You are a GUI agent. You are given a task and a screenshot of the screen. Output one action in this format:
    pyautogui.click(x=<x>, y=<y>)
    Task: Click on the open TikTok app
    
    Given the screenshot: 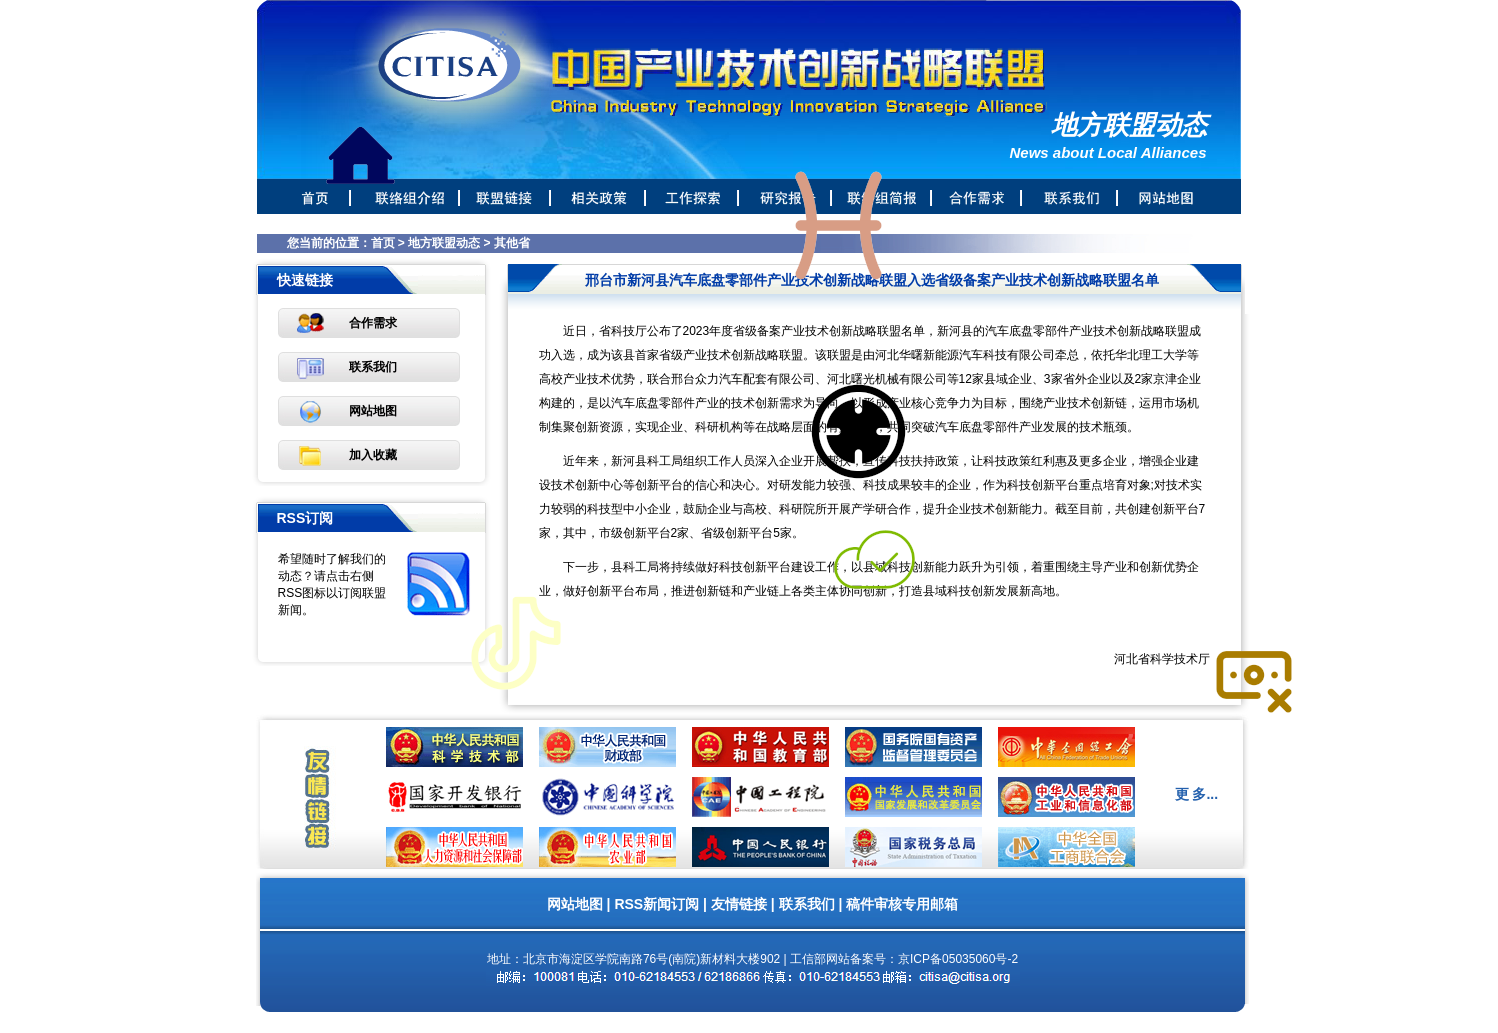 What is the action you would take?
    pyautogui.click(x=516, y=645)
    